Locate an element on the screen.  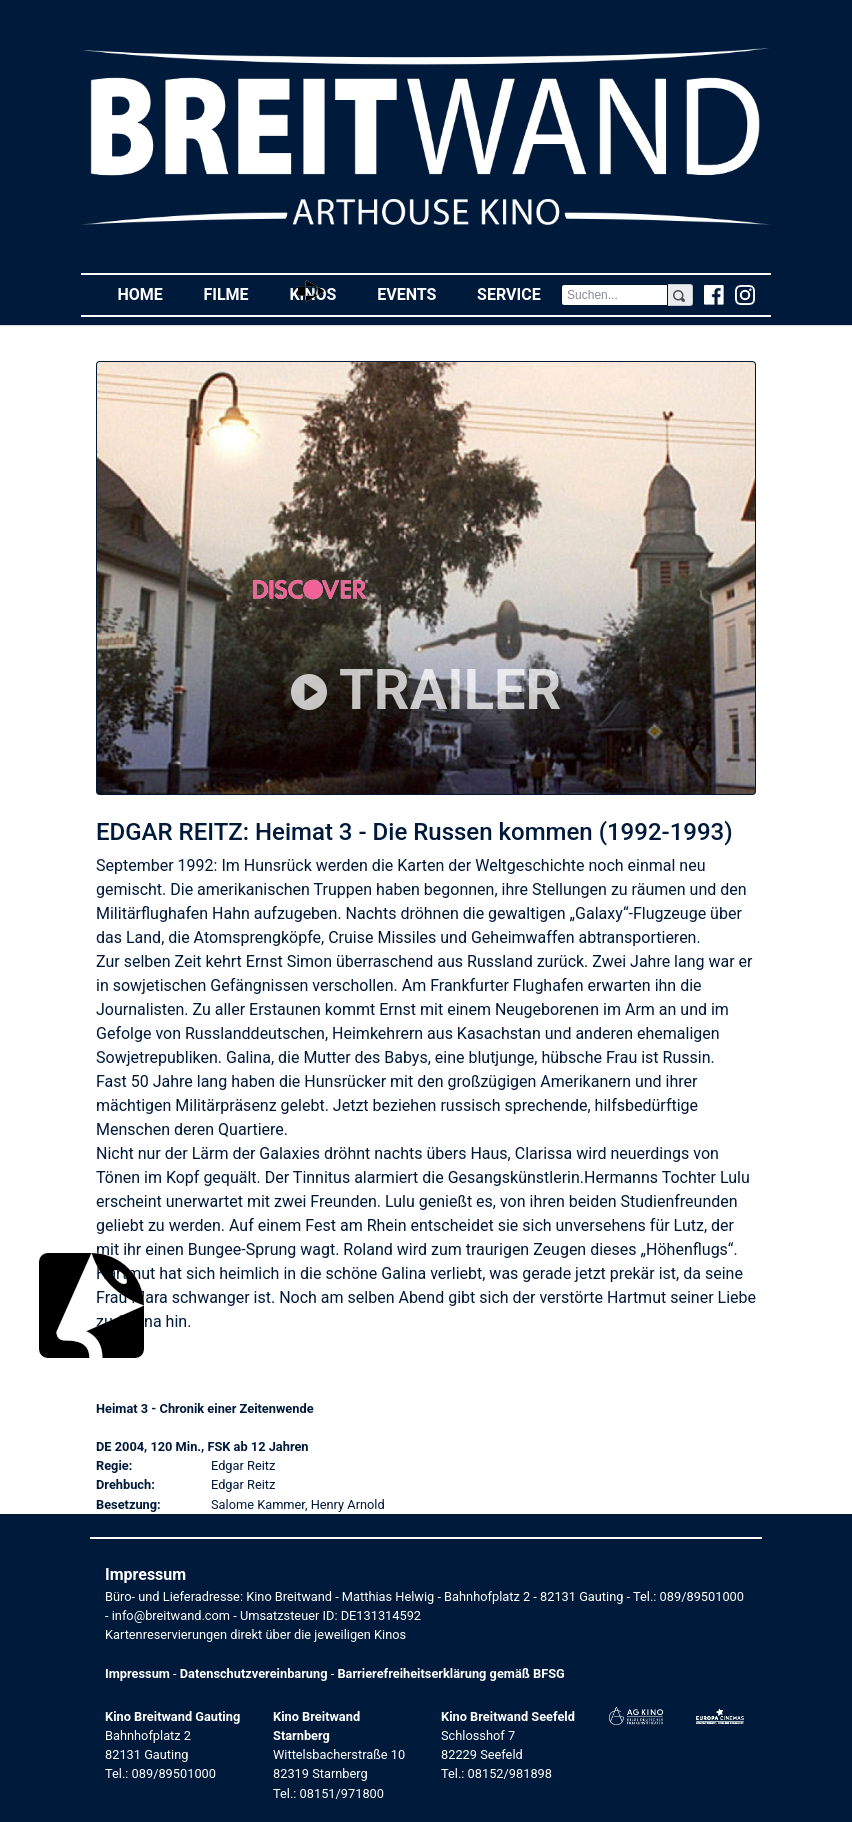
link to sessionize speaker profile is located at coordinates (91, 1305).